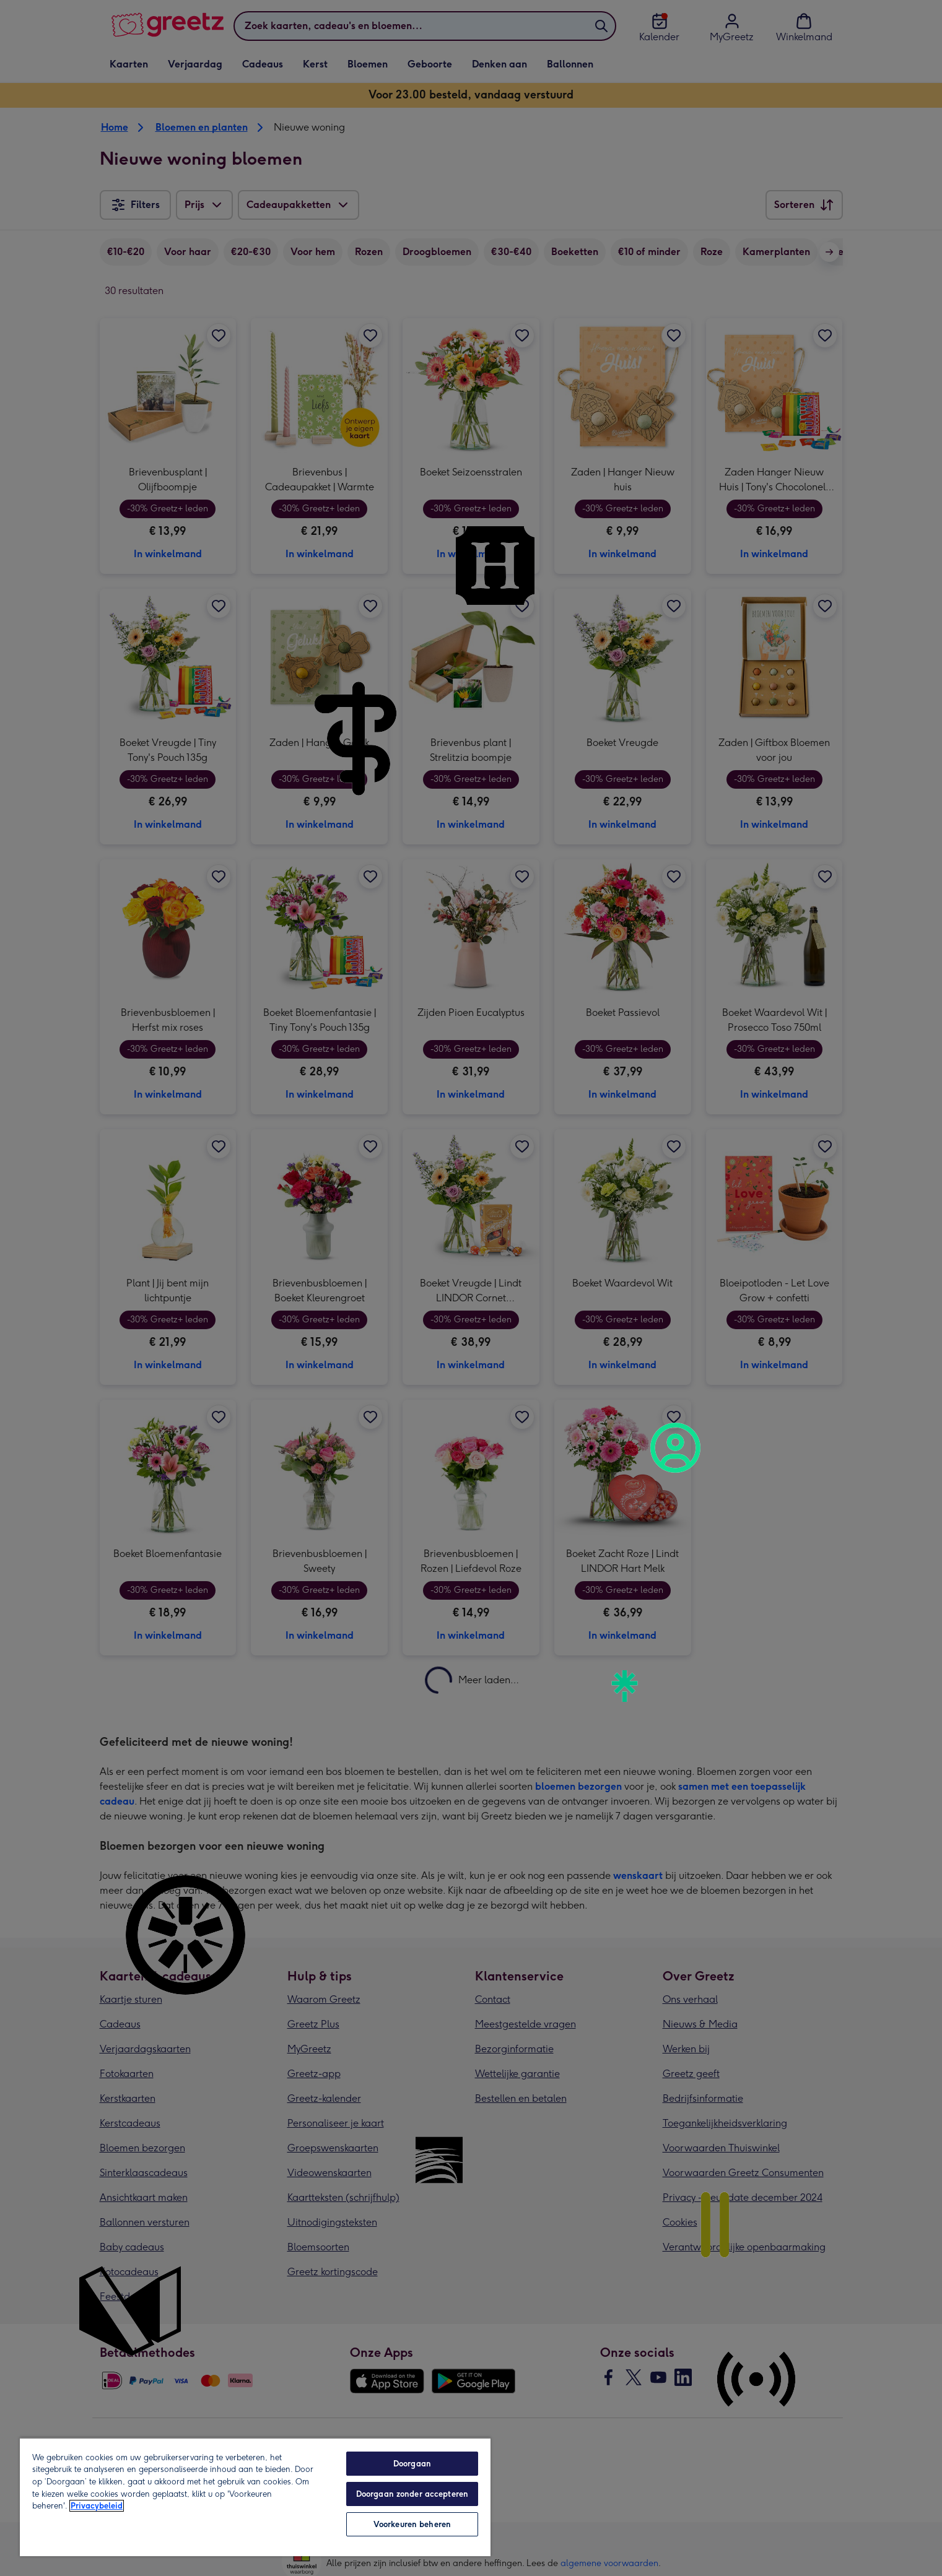  What do you see at coordinates (359, 739) in the screenshot?
I see `access medical or healthcare services` at bounding box center [359, 739].